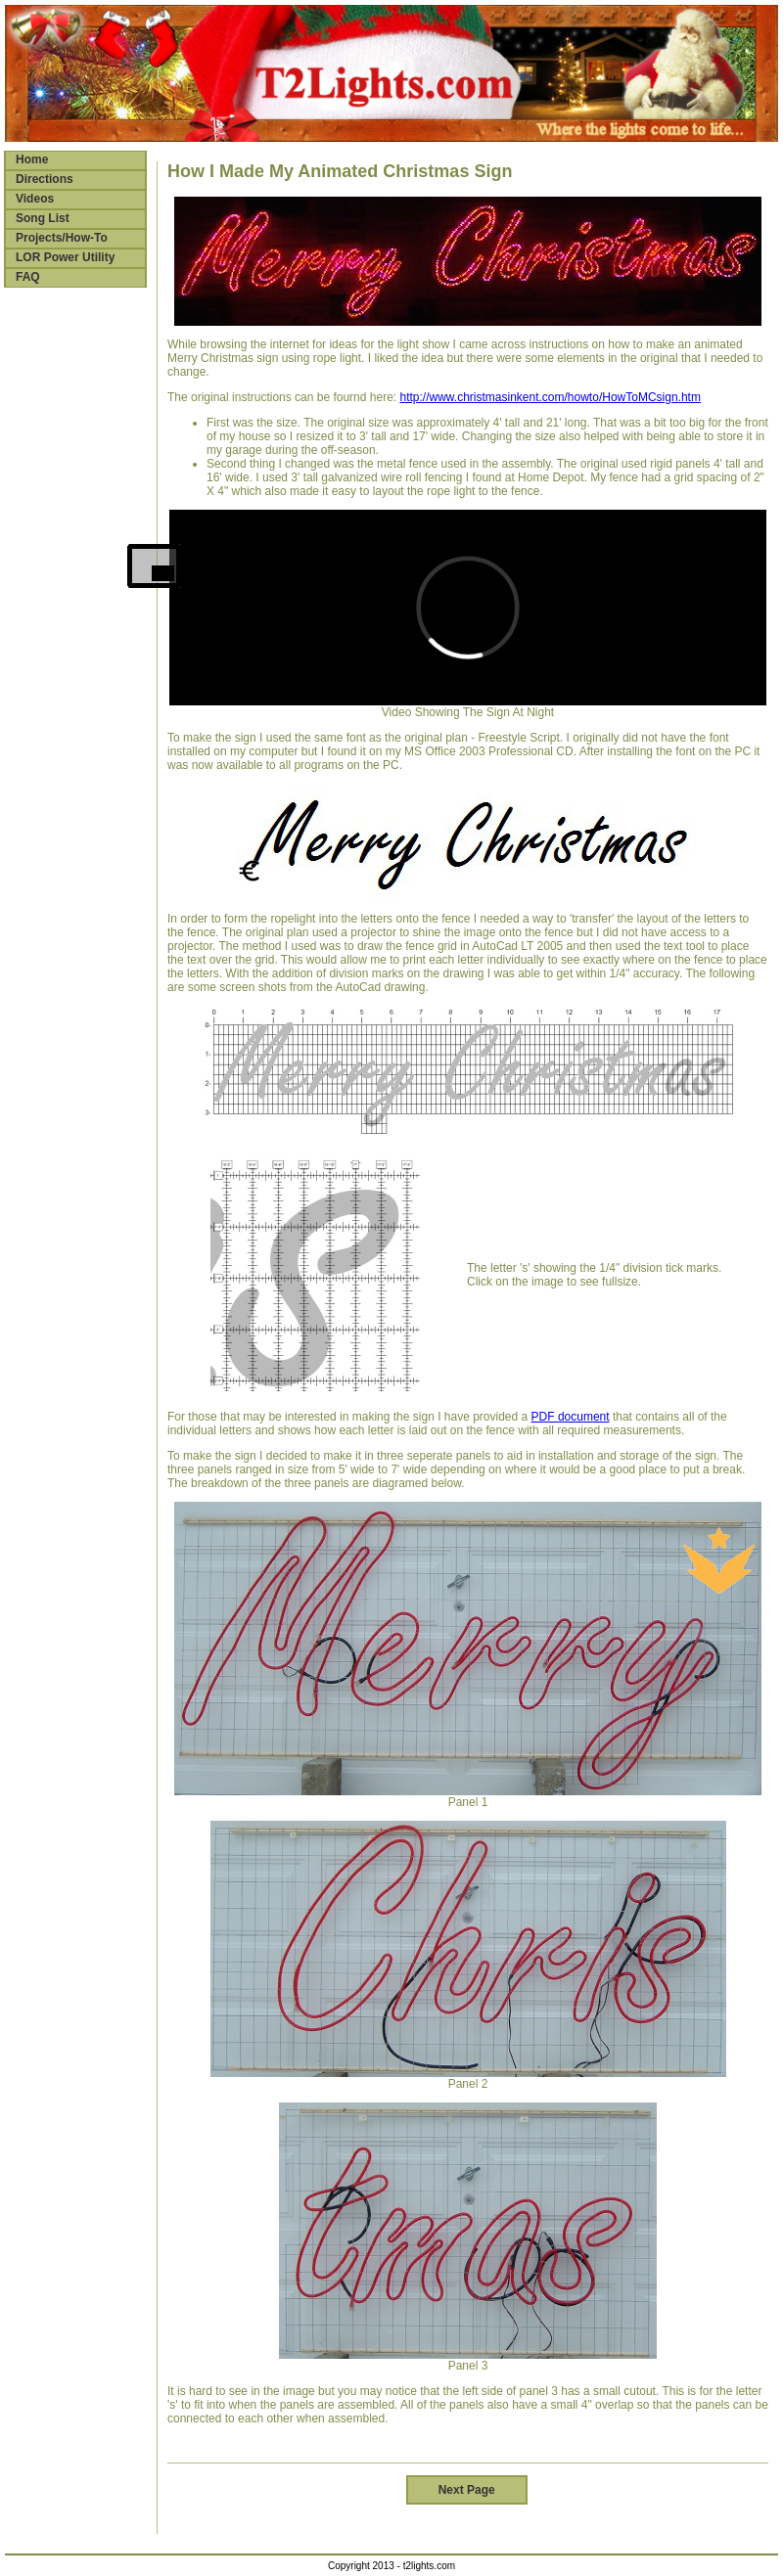 This screenshot has height=2576, width=783. What do you see at coordinates (250, 871) in the screenshot?
I see `view pricing in euros` at bounding box center [250, 871].